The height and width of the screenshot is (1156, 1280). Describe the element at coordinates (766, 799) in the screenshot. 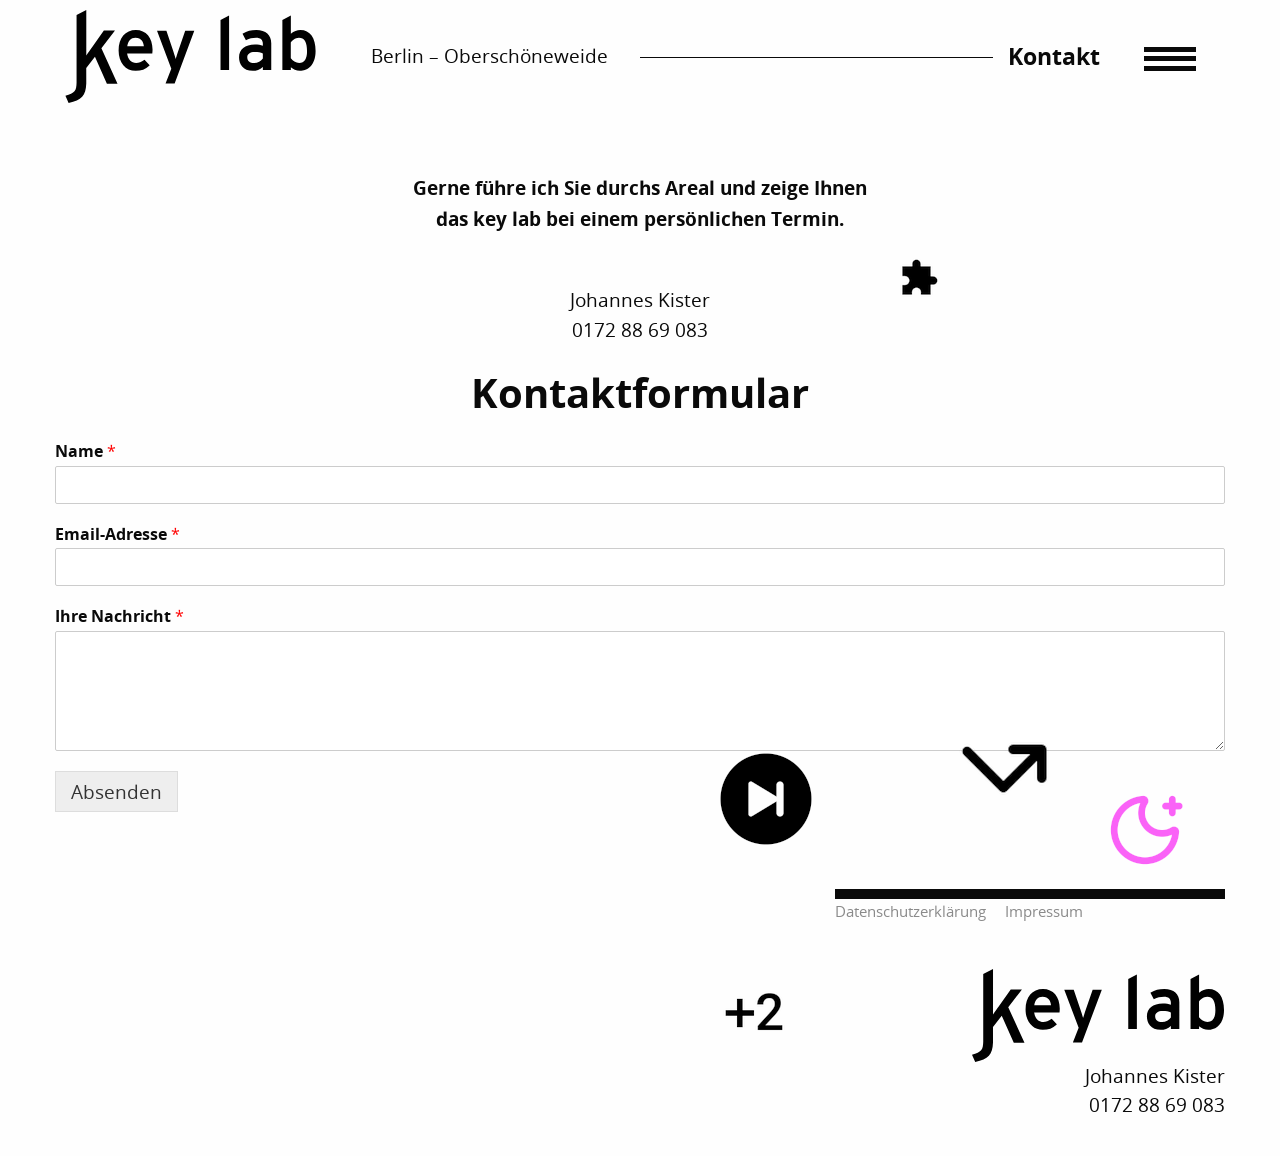

I see `skip to the next track` at that location.